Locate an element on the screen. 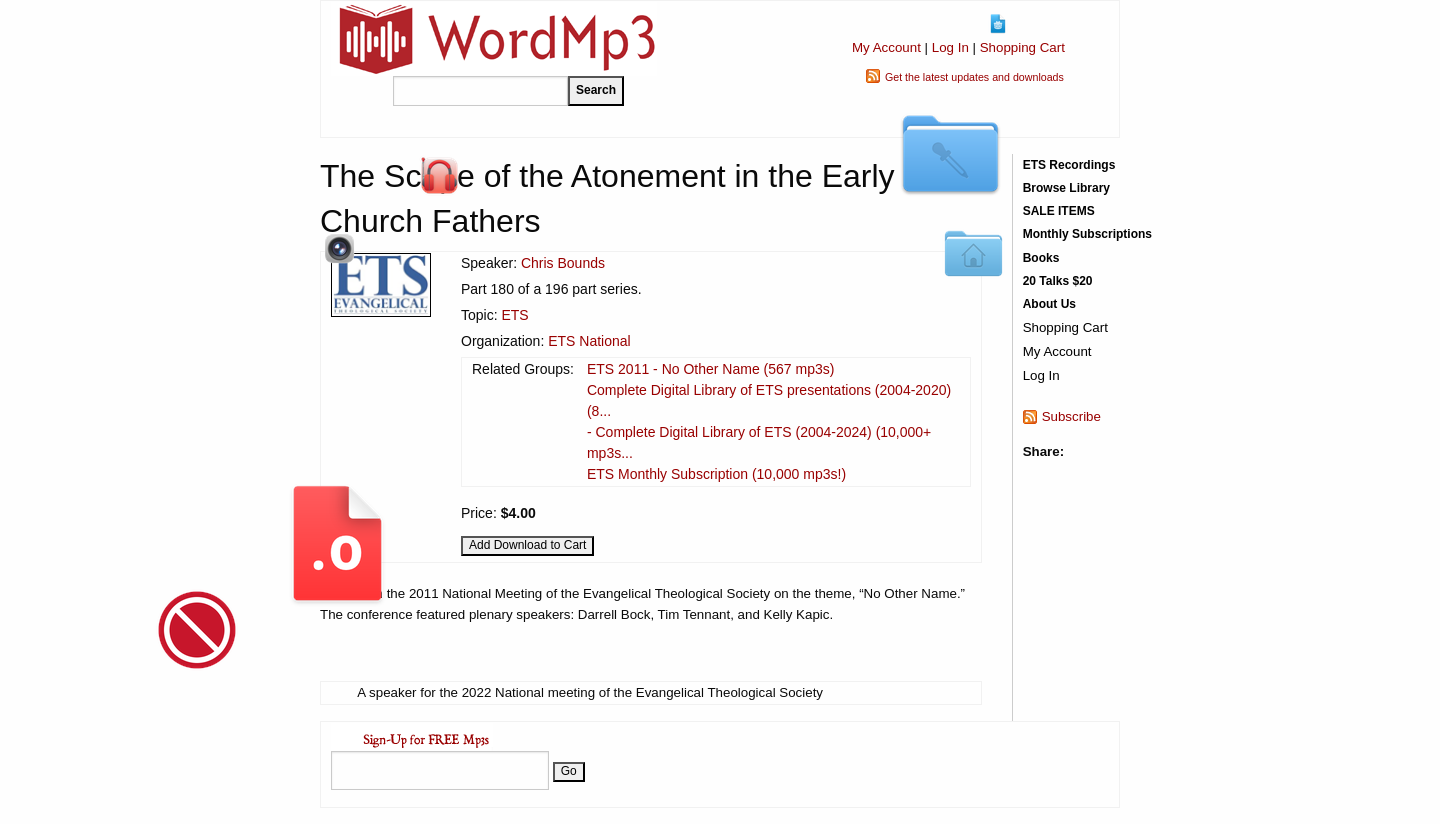 The width and height of the screenshot is (1440, 824). a GDScript file associated with the Godot game engine is located at coordinates (998, 24).